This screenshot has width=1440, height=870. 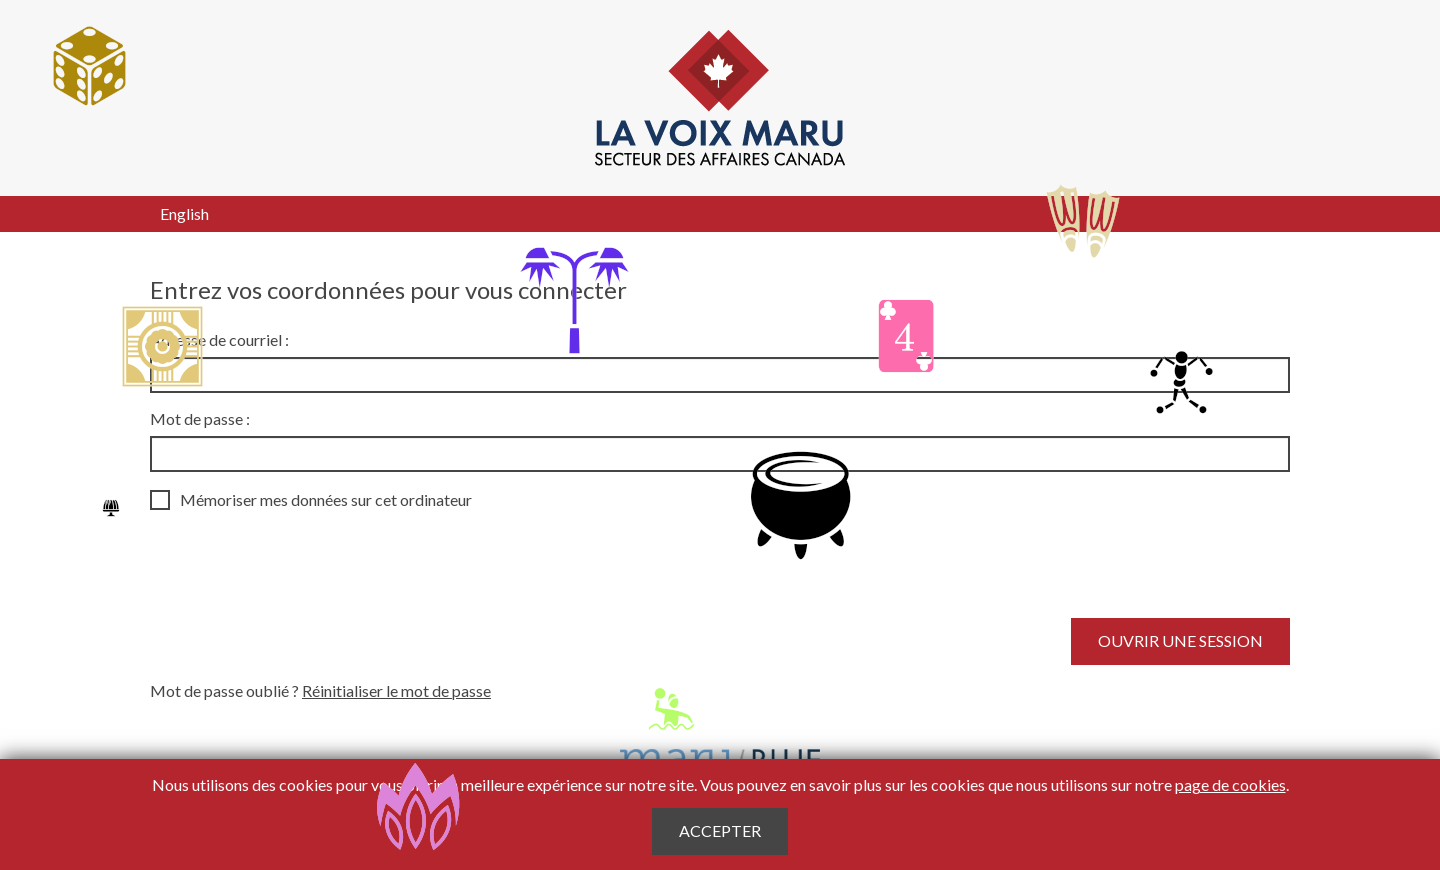 What do you see at coordinates (1181, 382) in the screenshot?
I see `access puppet or marionette controls` at bounding box center [1181, 382].